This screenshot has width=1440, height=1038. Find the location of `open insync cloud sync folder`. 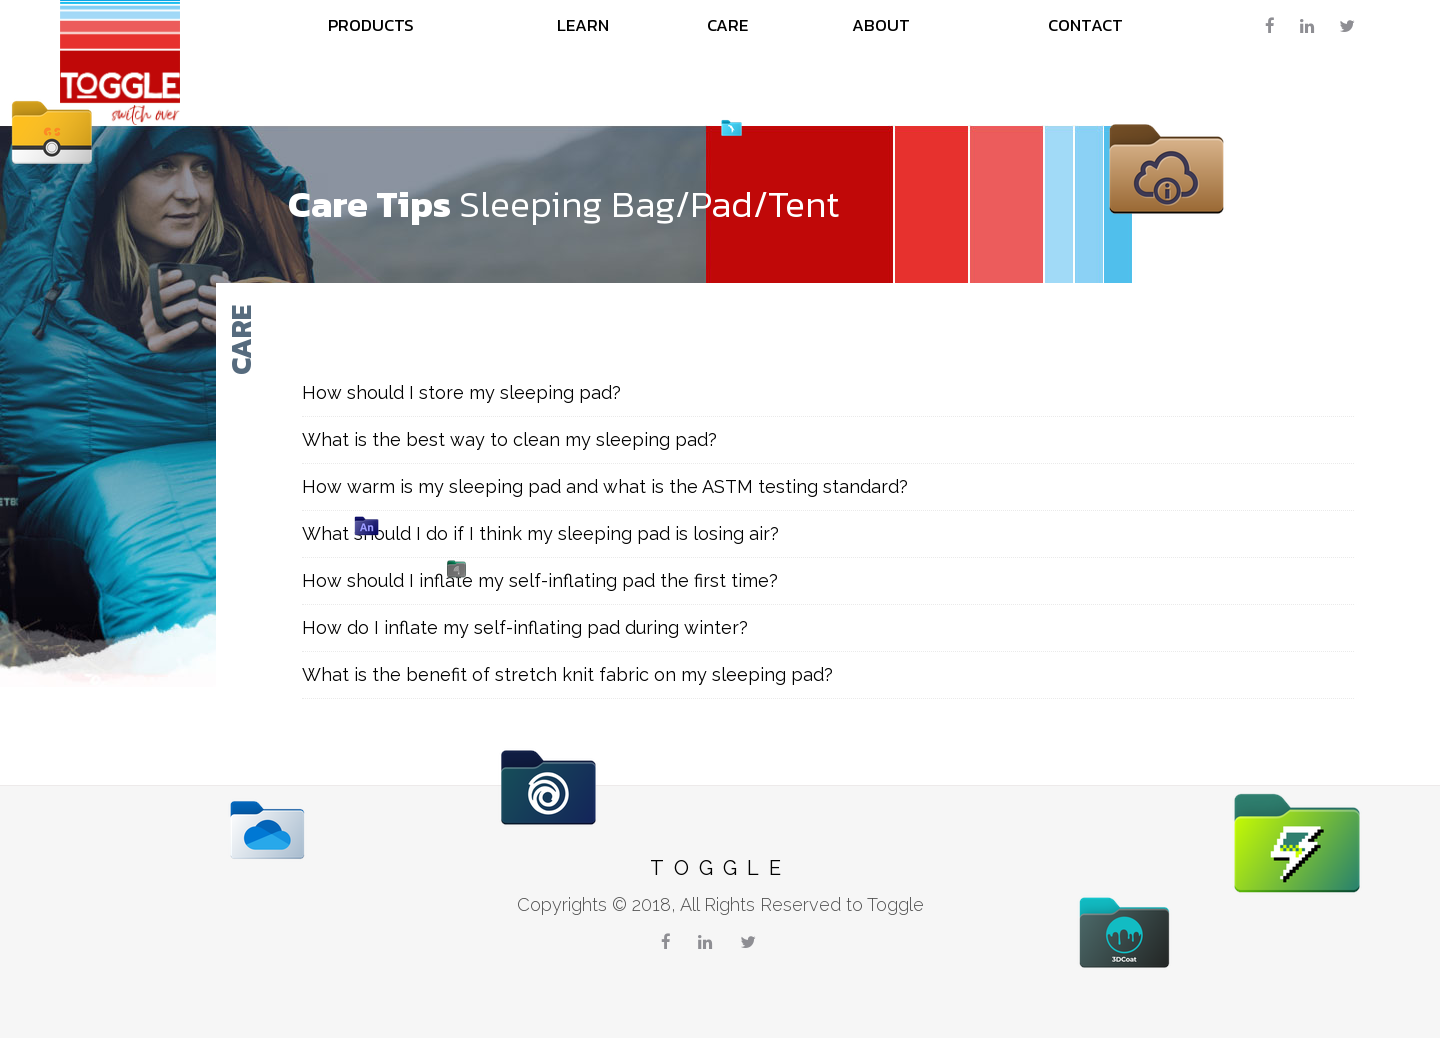

open insync cloud sync folder is located at coordinates (456, 568).